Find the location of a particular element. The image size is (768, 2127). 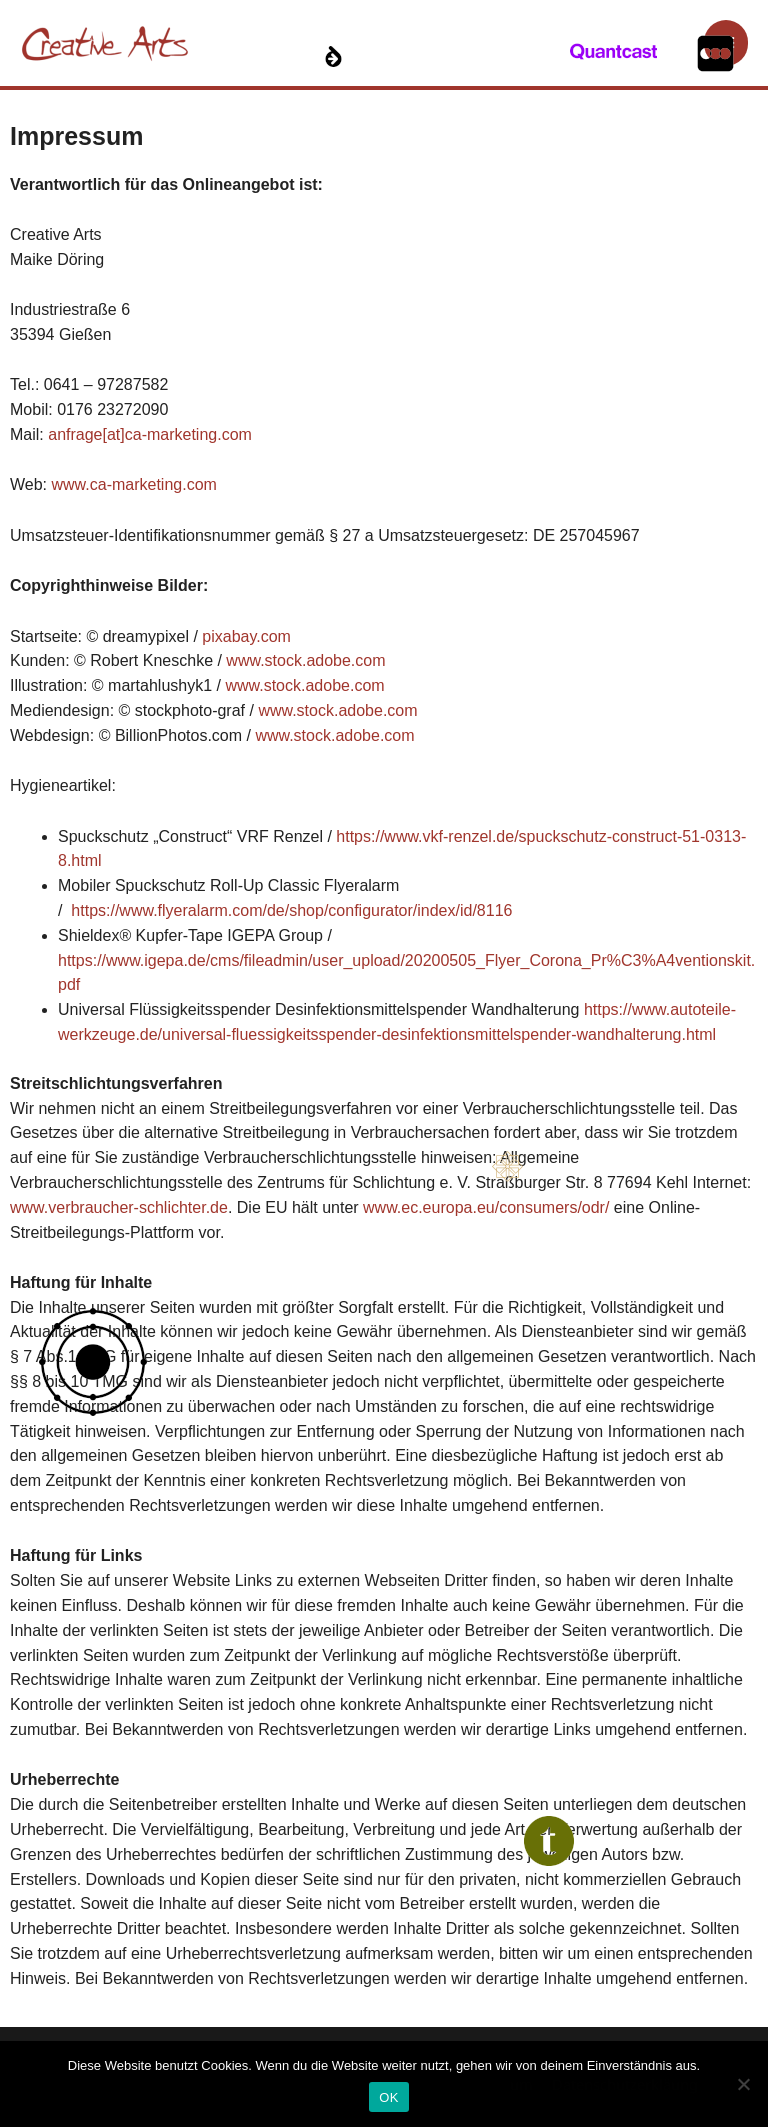

KDE Neon Linux distribution logo is located at coordinates (93, 1362).